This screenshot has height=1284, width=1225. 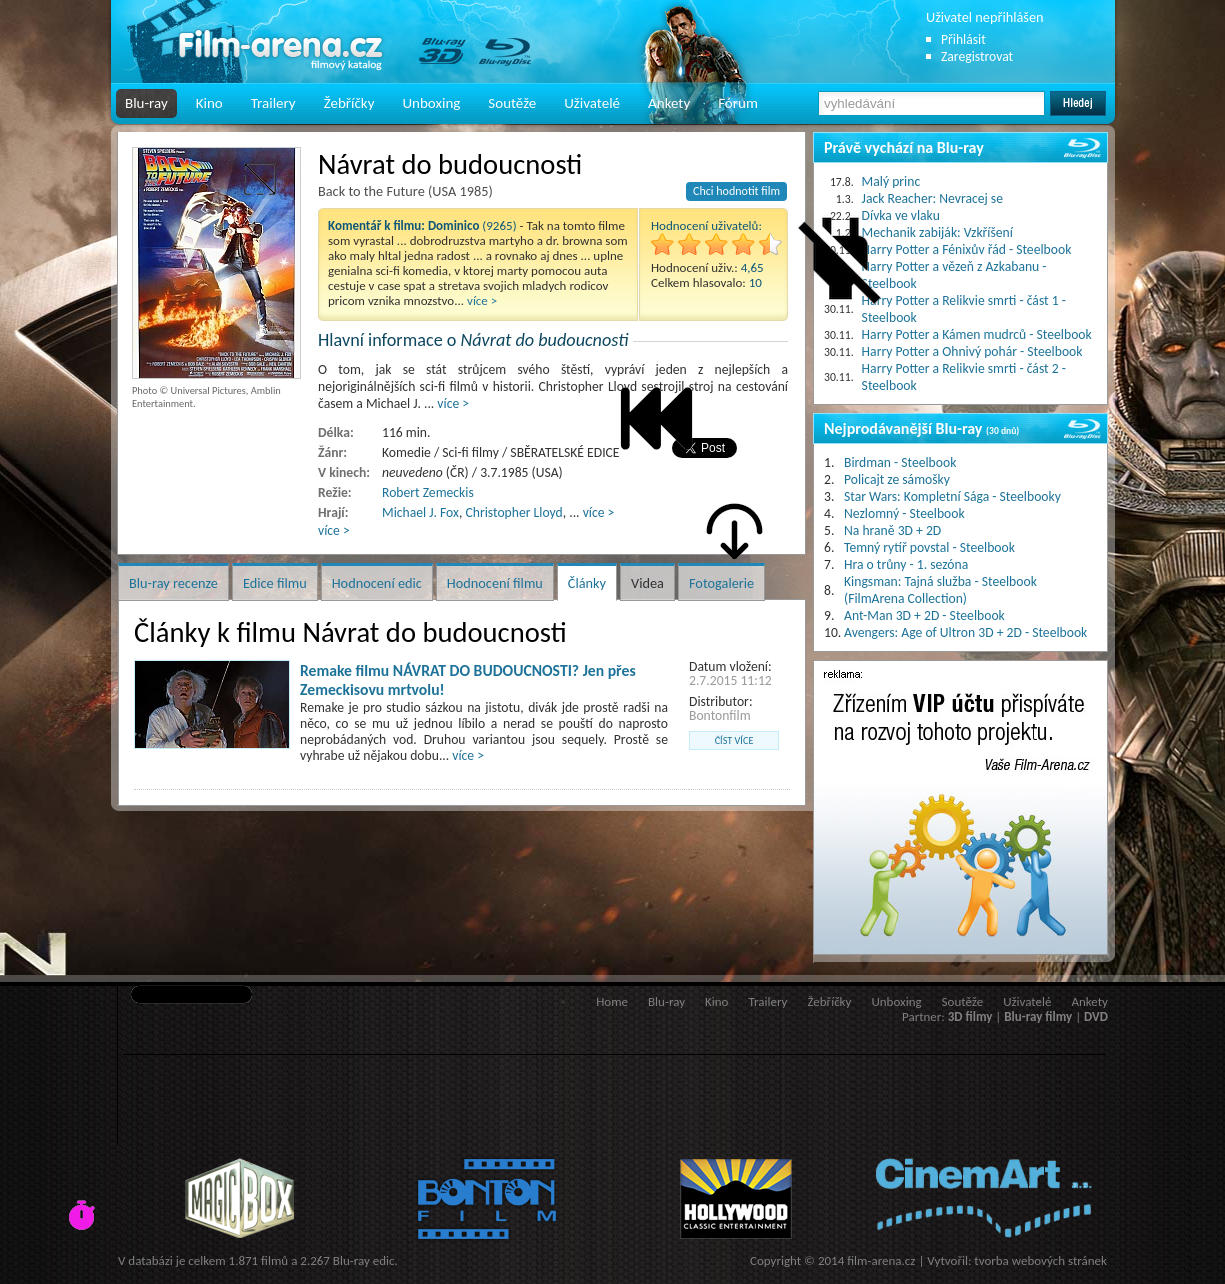 What do you see at coordinates (81, 1215) in the screenshot?
I see `start or stop a timer` at bounding box center [81, 1215].